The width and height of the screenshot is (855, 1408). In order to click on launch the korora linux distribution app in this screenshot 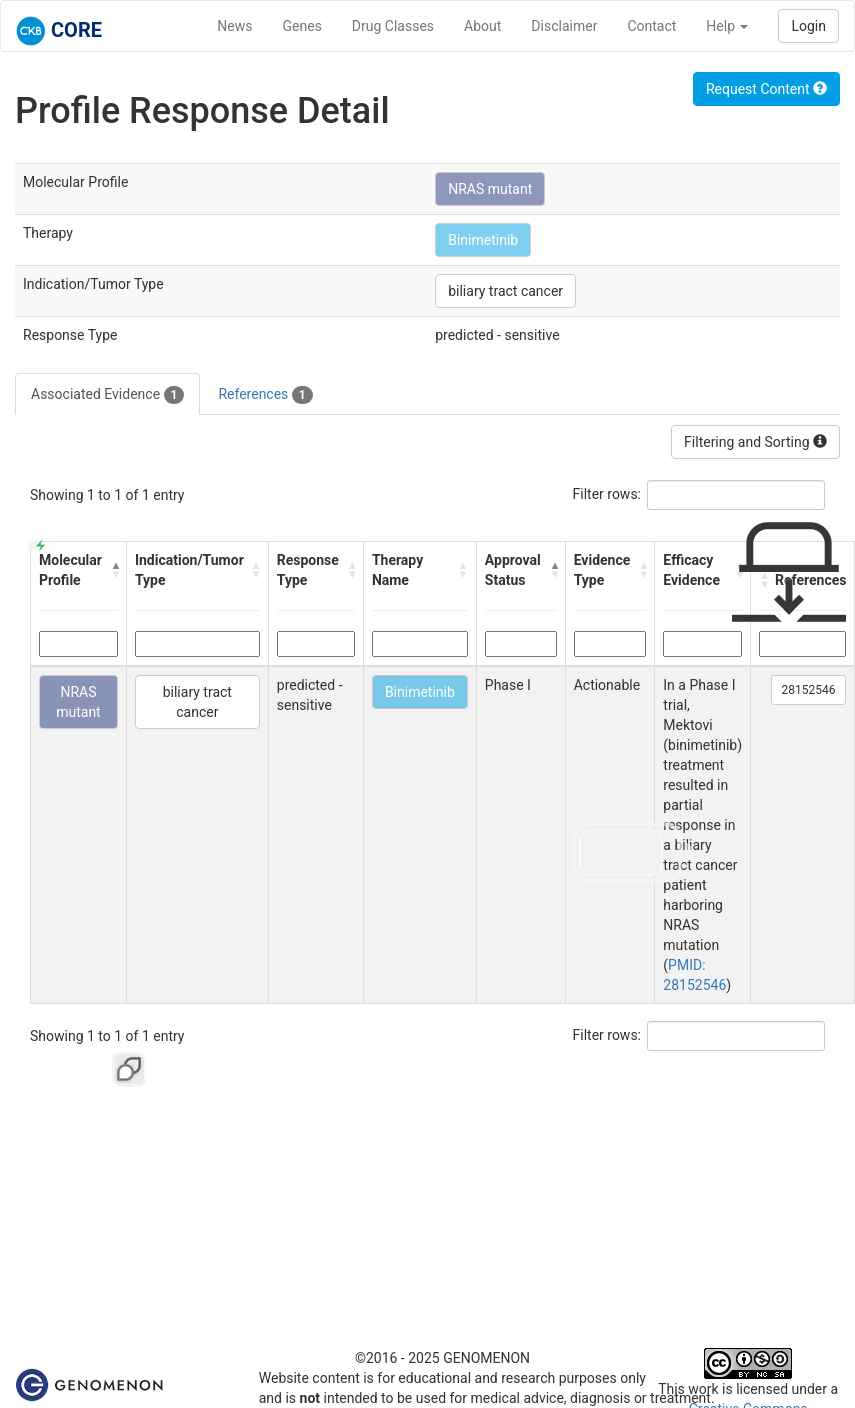, I will do `click(129, 1069)`.